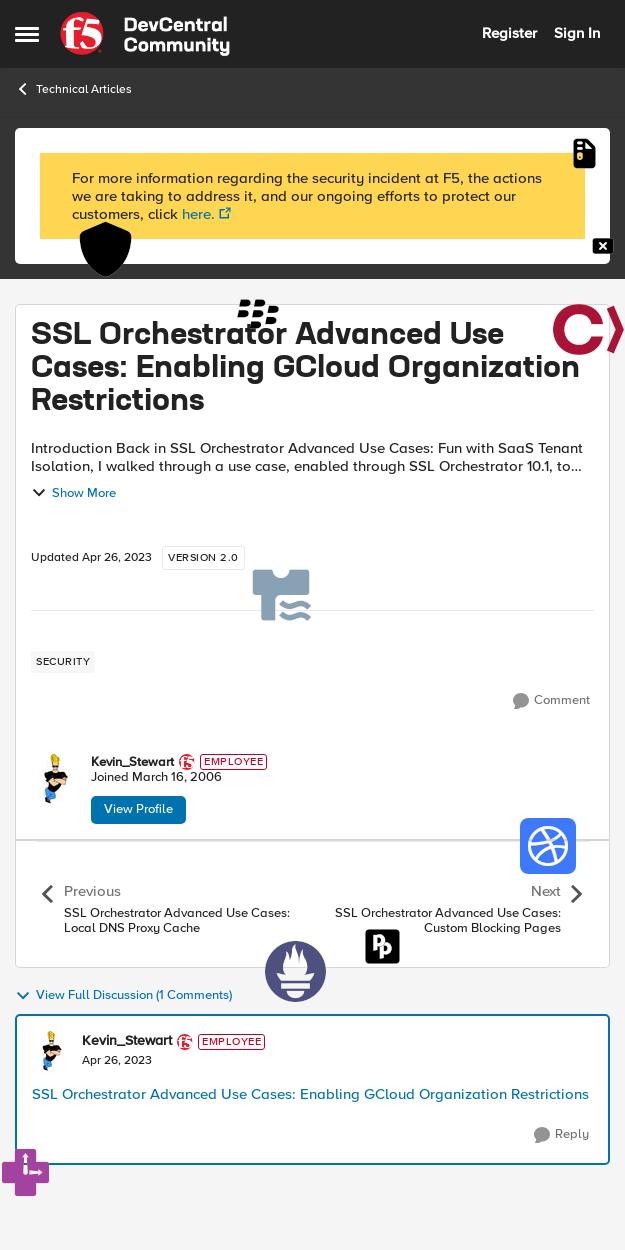  What do you see at coordinates (25, 1172) in the screenshot?
I see `open RescueTime app` at bounding box center [25, 1172].